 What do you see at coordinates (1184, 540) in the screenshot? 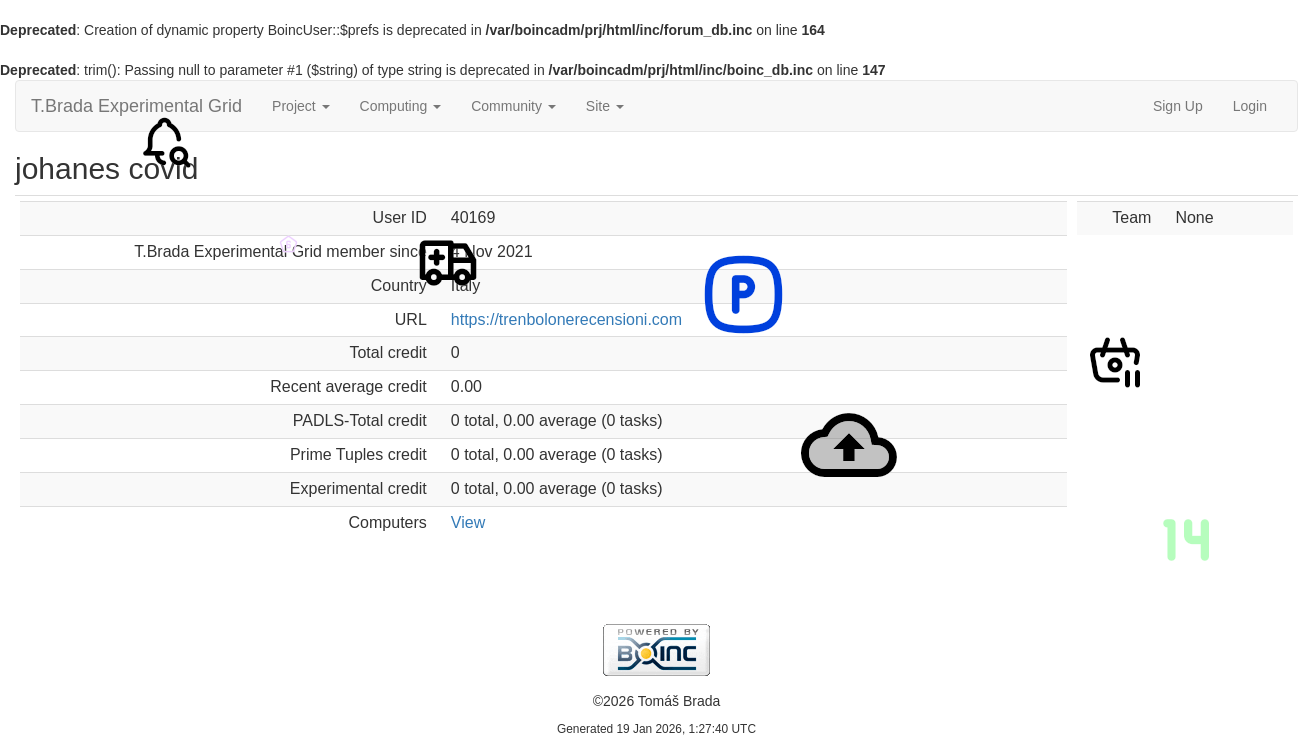
I see `indicates item number 14 in a list or sequence` at bounding box center [1184, 540].